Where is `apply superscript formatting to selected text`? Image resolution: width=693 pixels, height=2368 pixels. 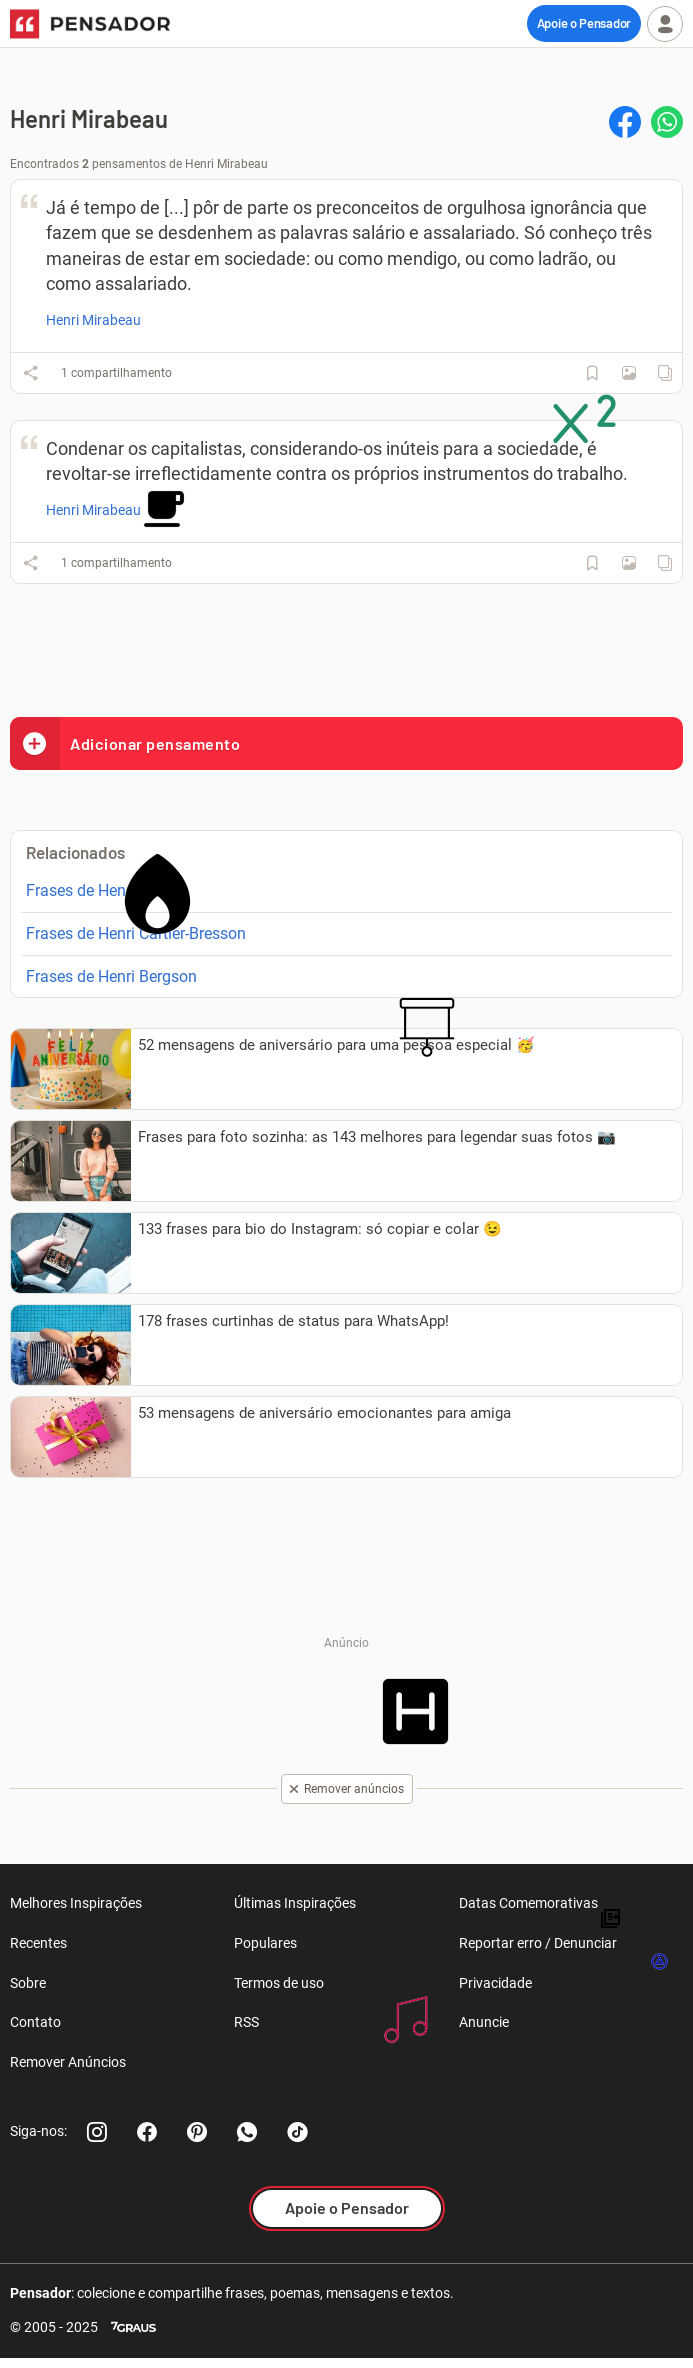
apply superscript formatting to selected text is located at coordinates (581, 420).